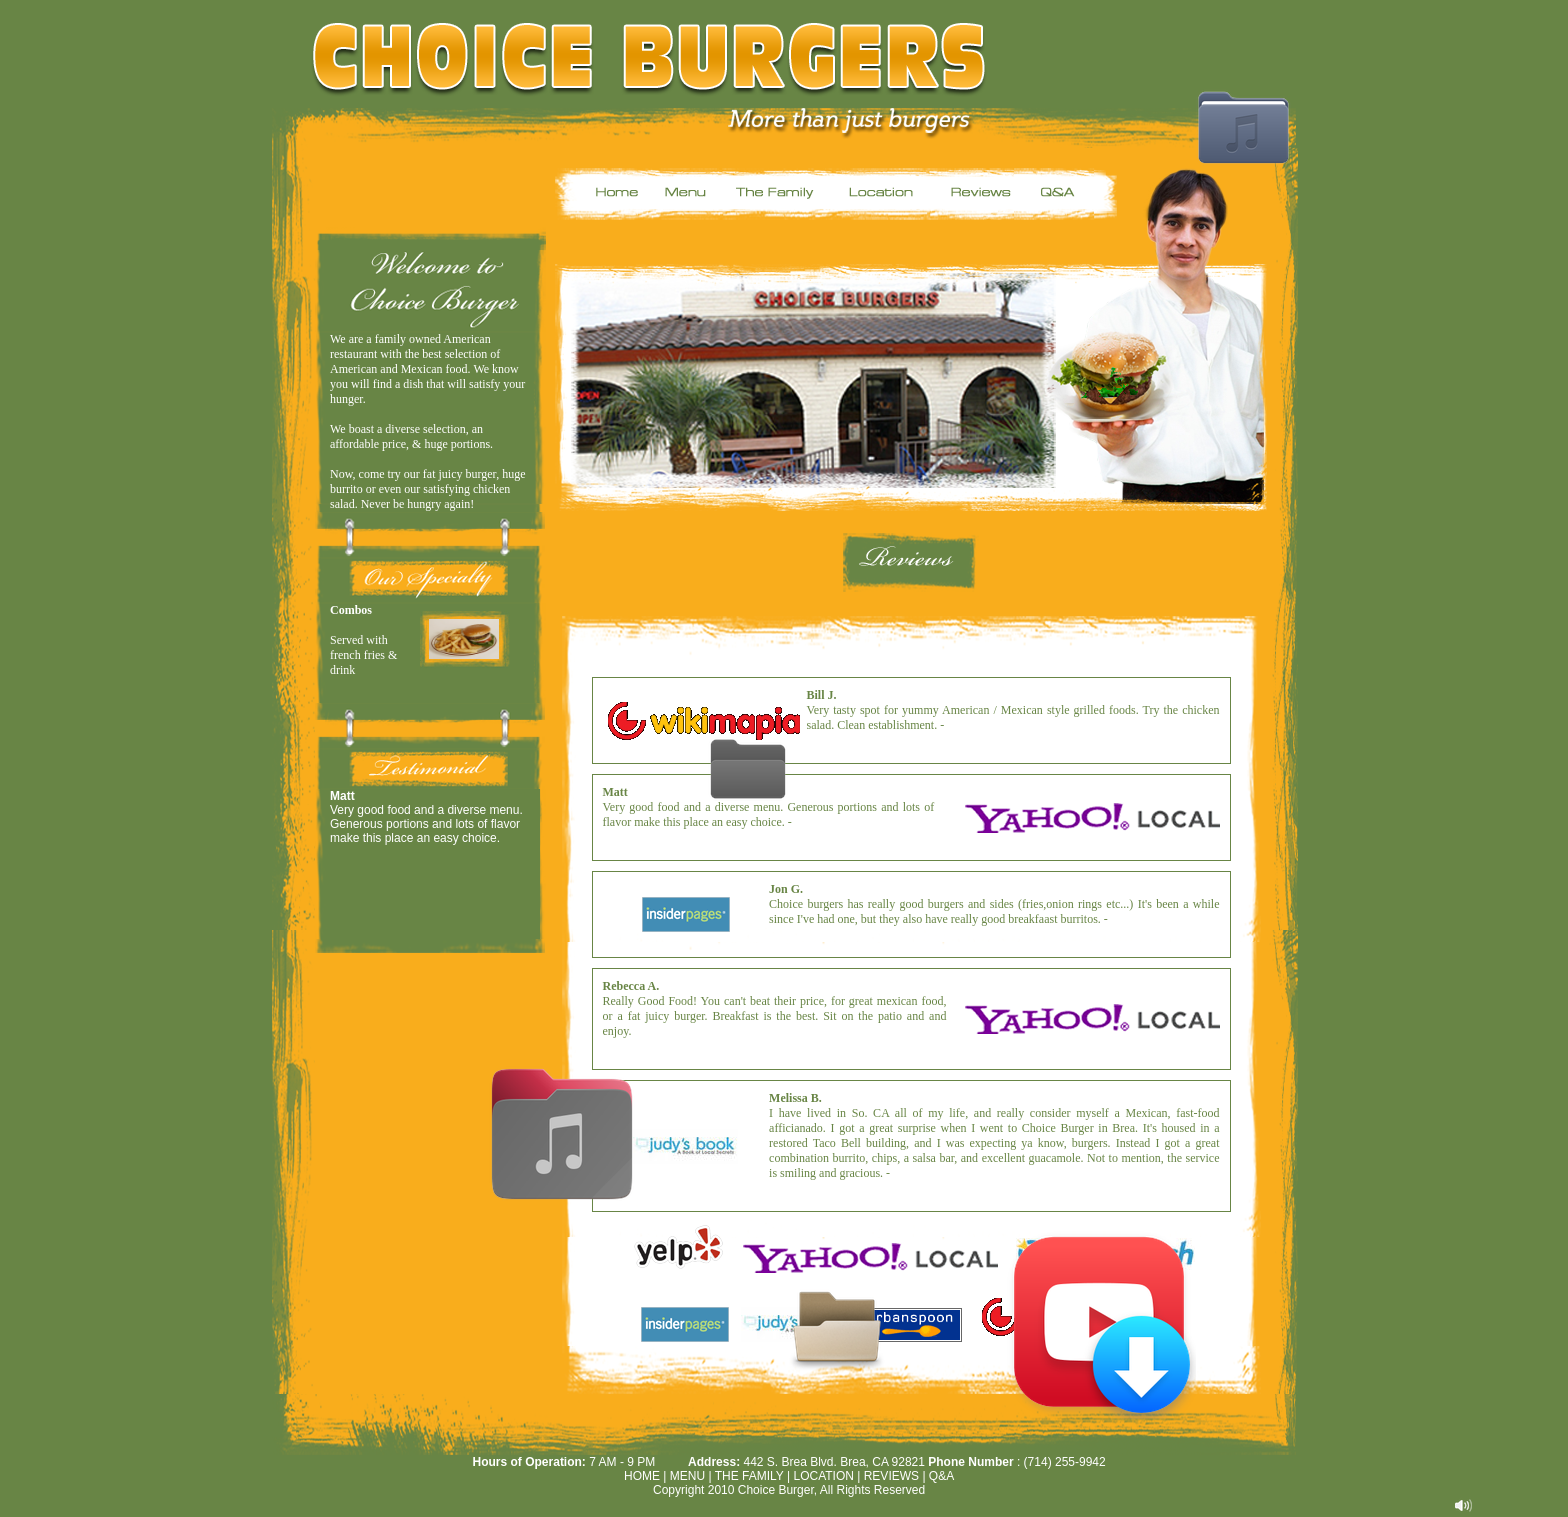  Describe the element at coordinates (748, 769) in the screenshot. I see `open folder containing files or documents` at that location.